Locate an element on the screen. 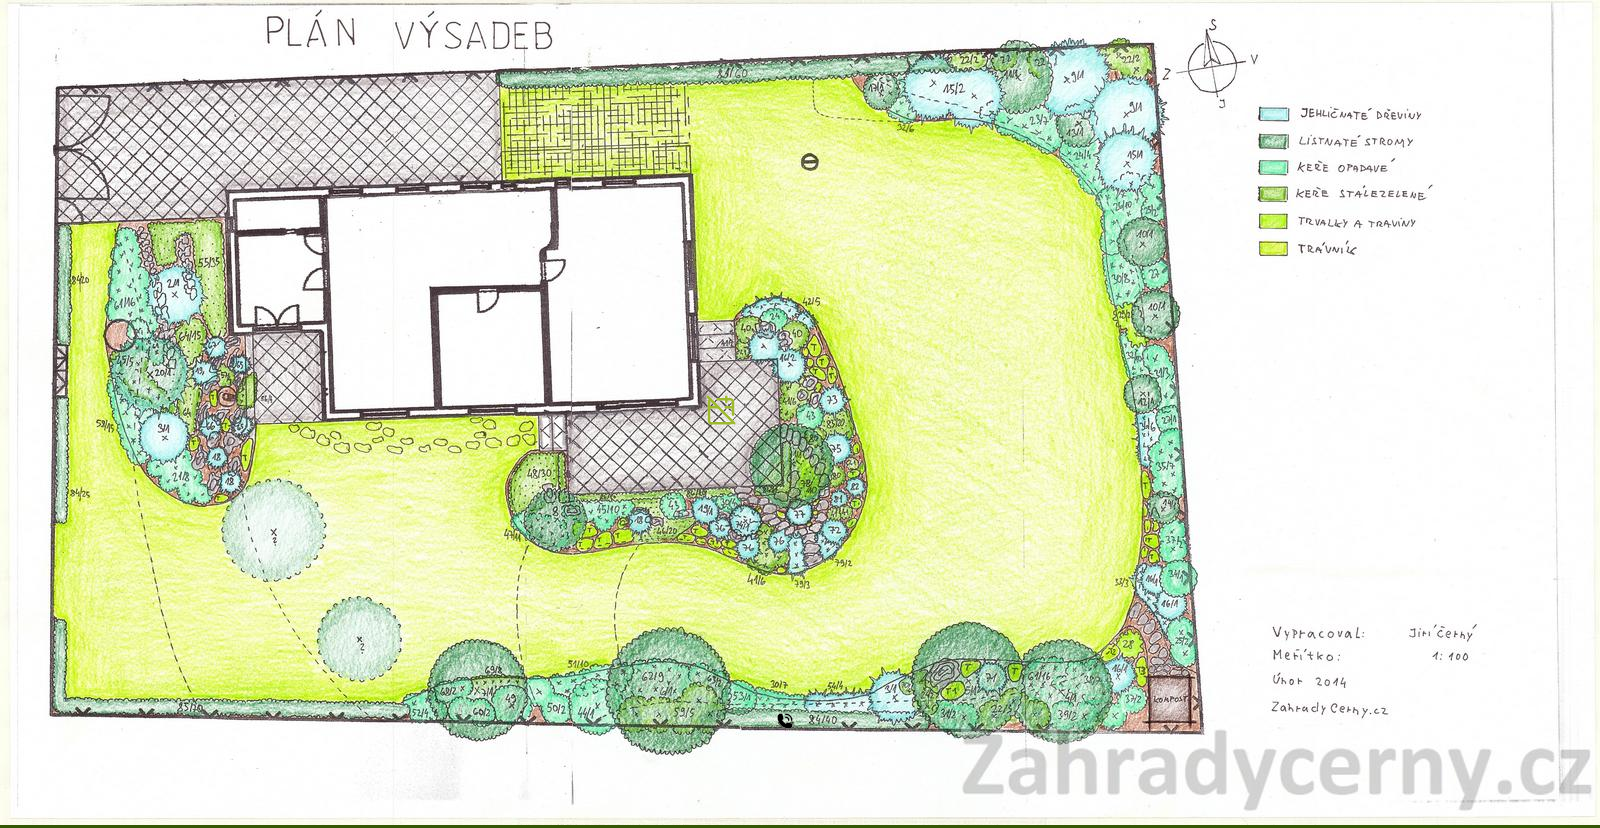 The image size is (1600, 828). make a phone call is located at coordinates (785, 721).